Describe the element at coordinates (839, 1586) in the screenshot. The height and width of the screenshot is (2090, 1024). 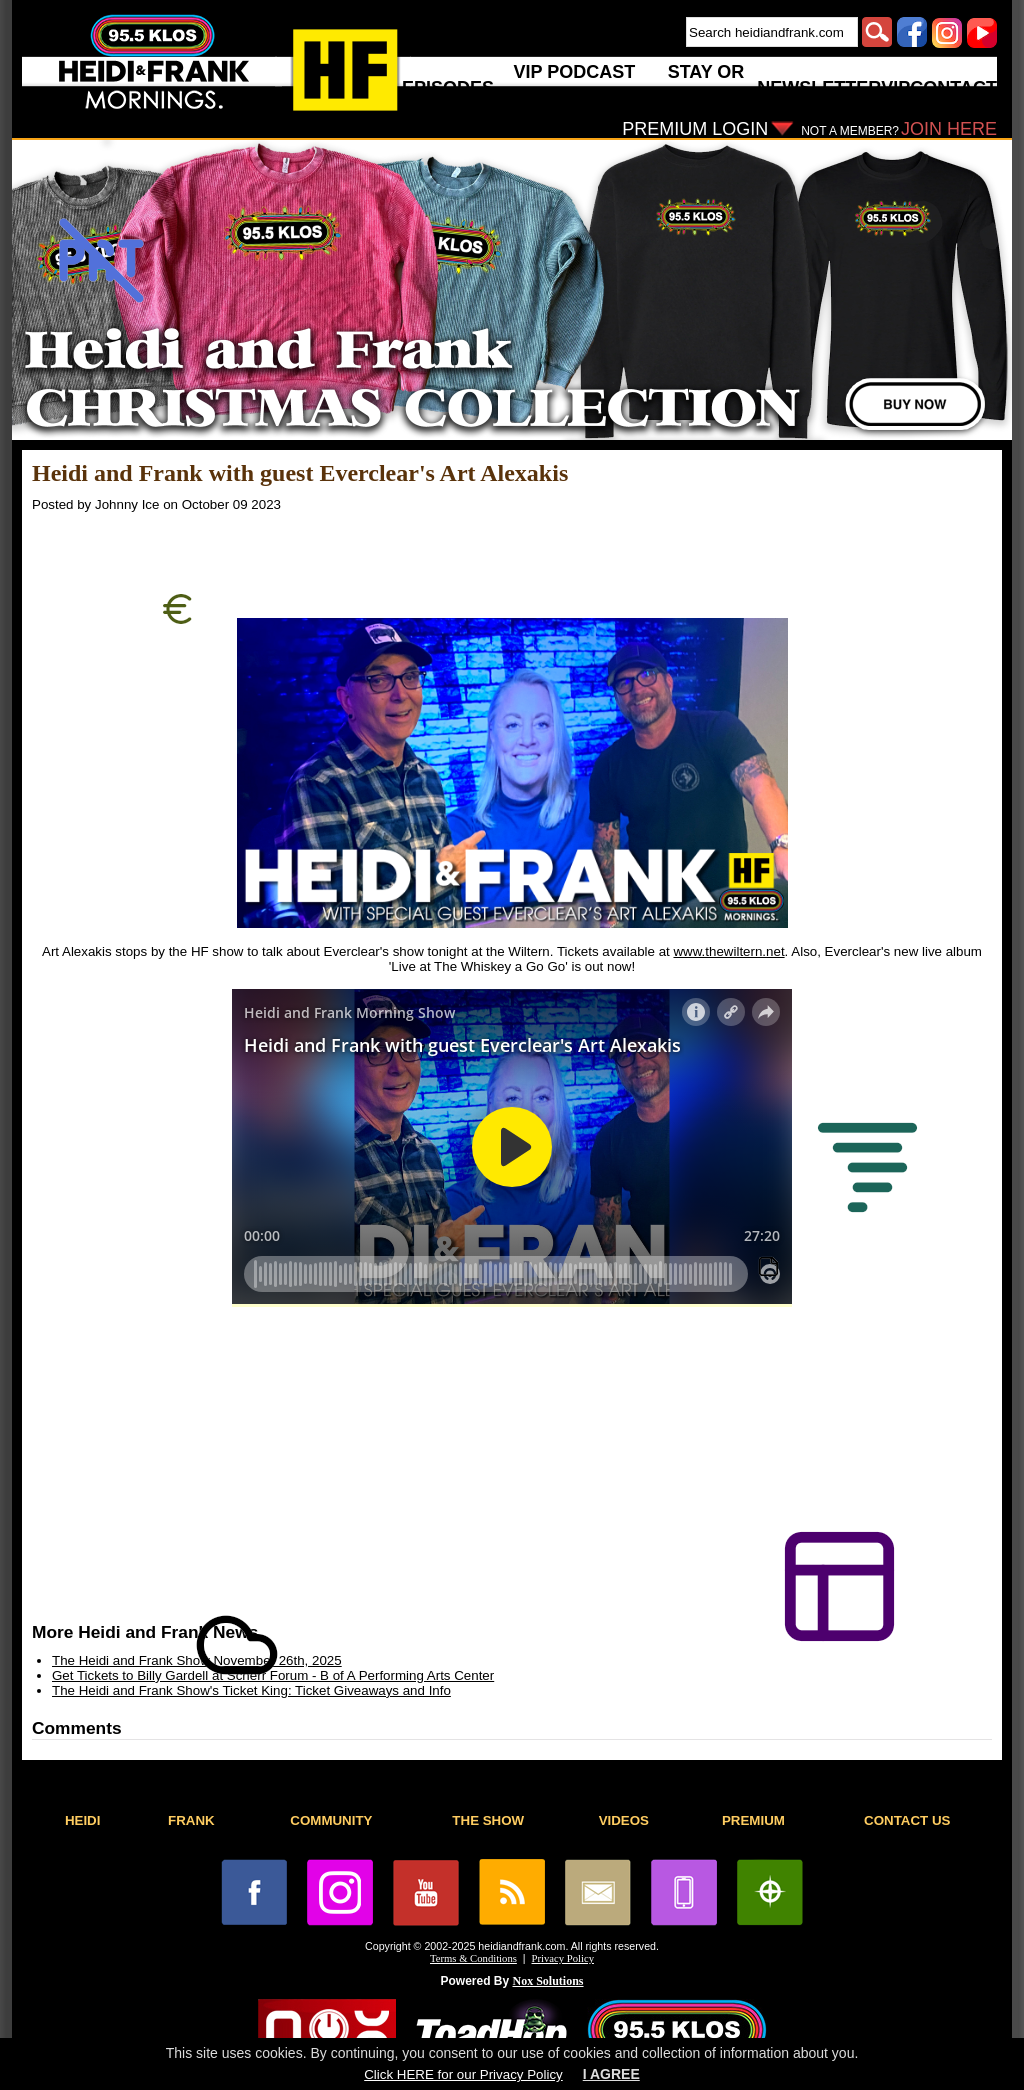
I see `change page layout or view` at that location.